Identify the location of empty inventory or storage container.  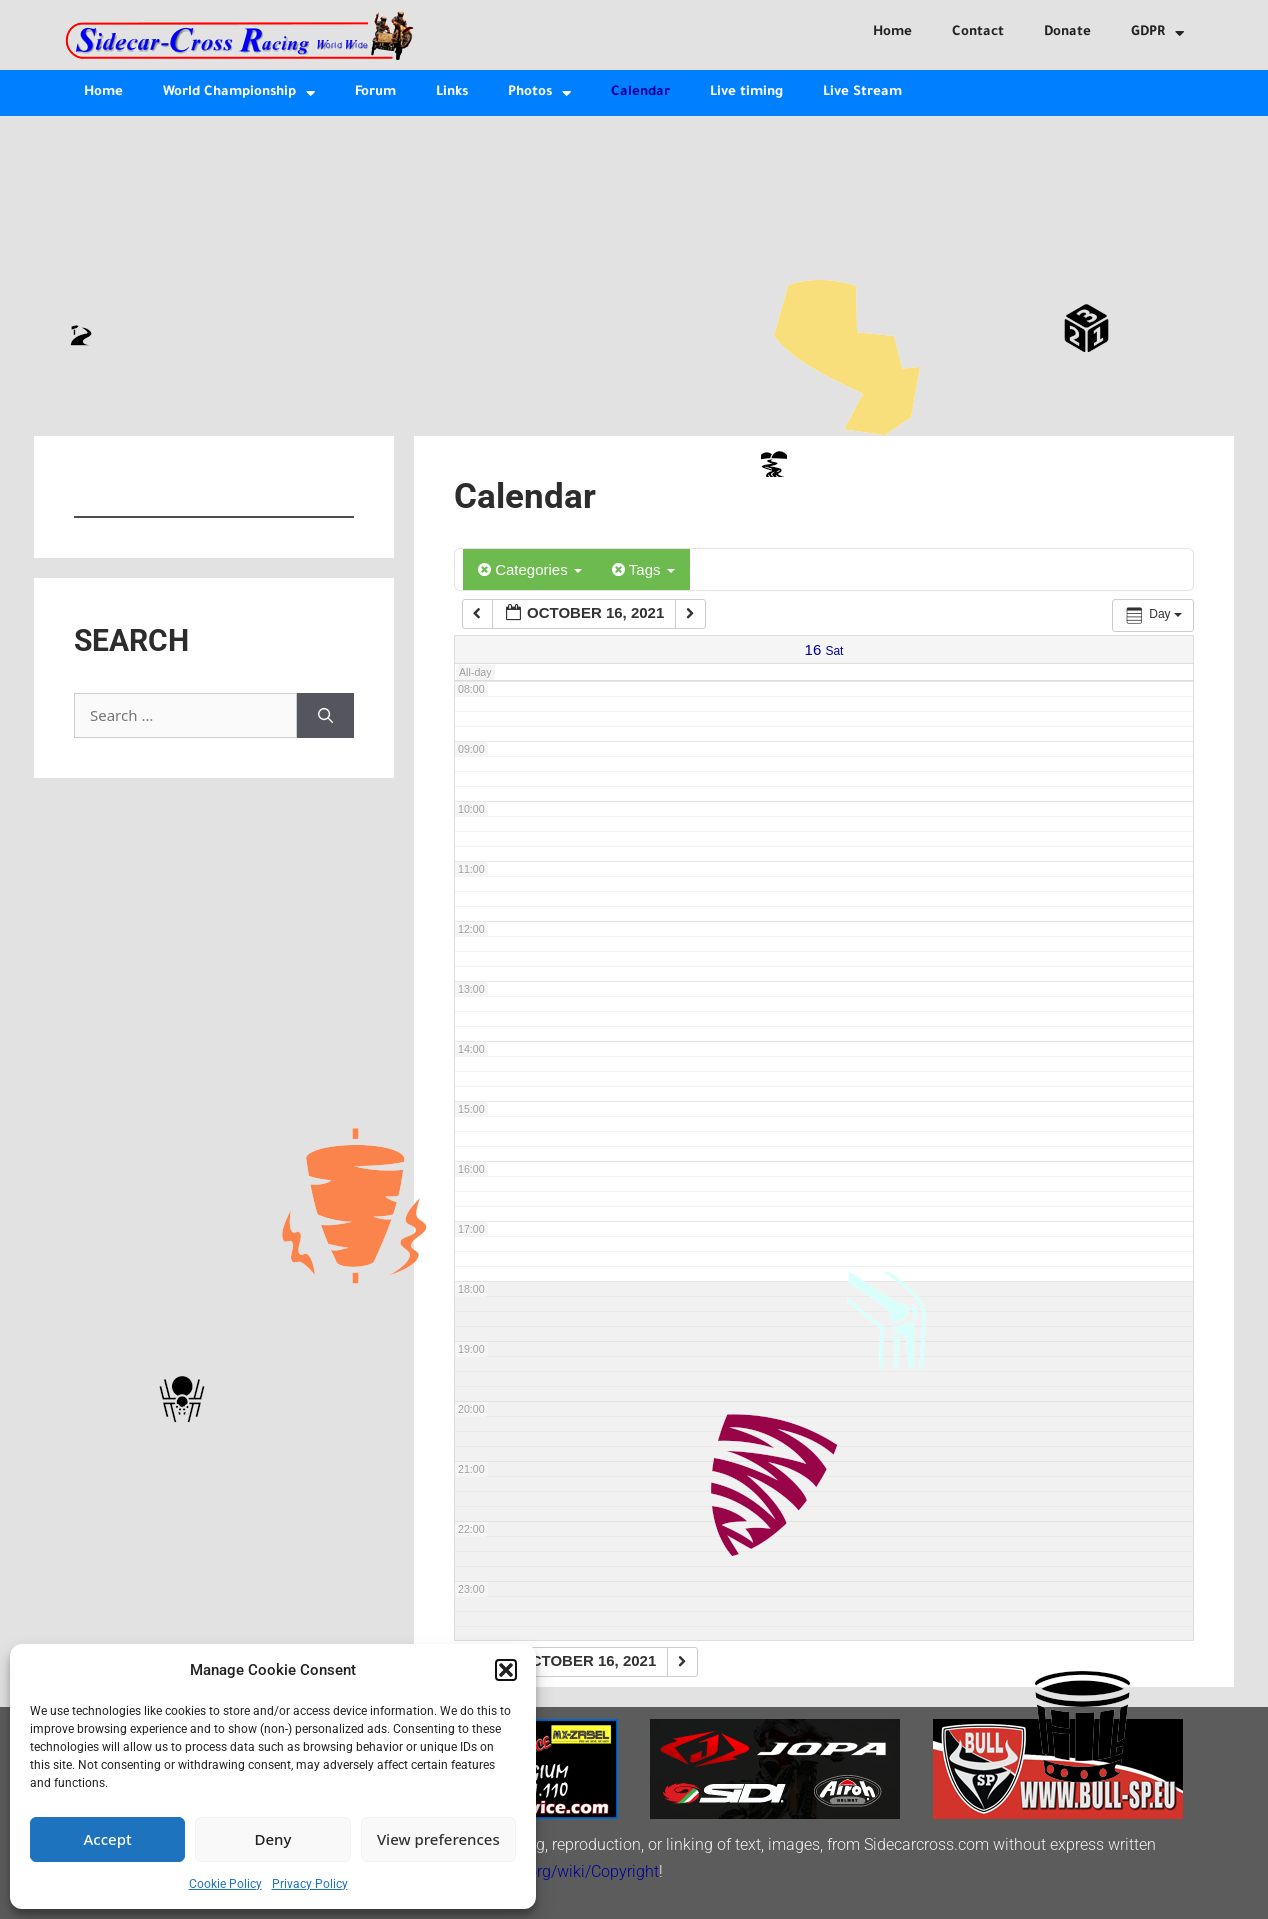
(1082, 1708).